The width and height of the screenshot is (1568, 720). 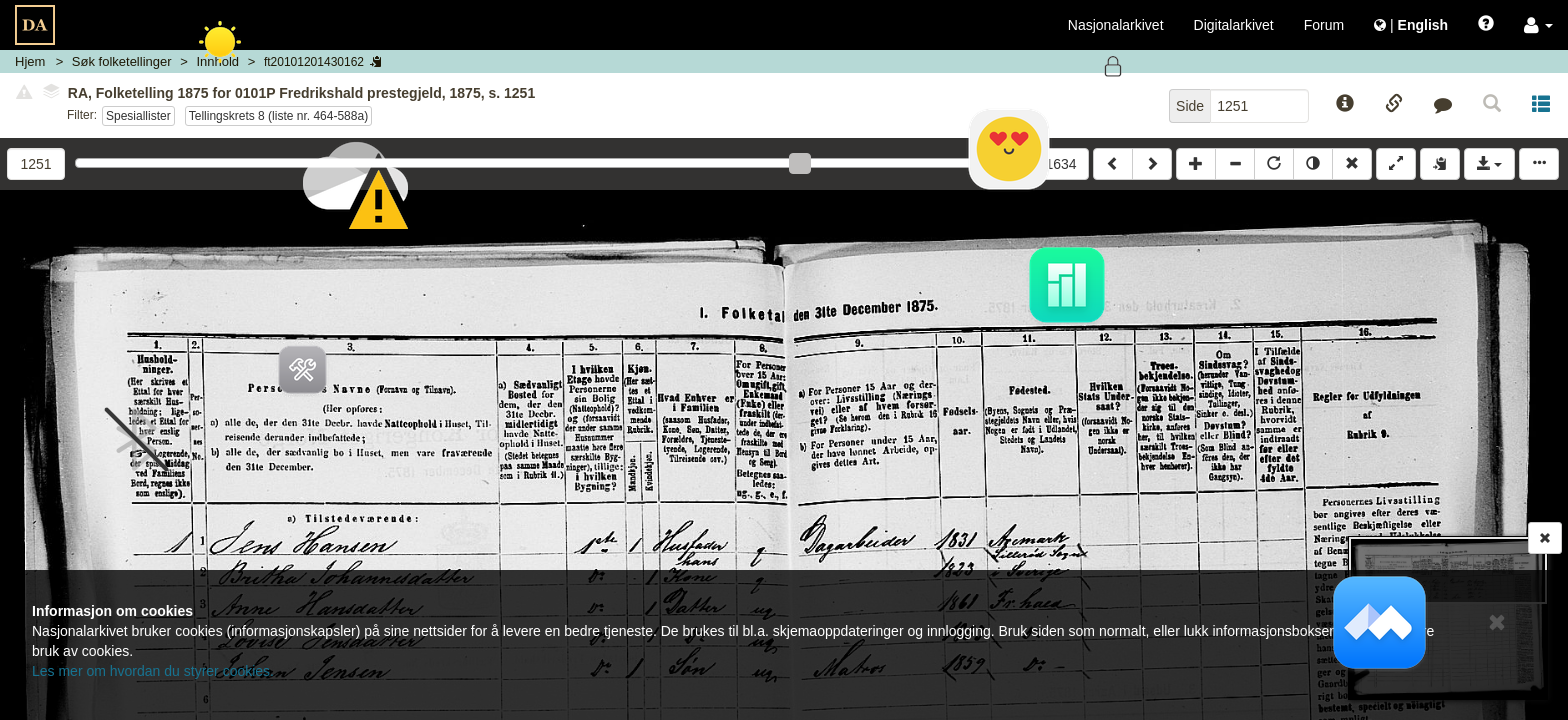 What do you see at coordinates (1113, 67) in the screenshot?
I see `access screen lock settings` at bounding box center [1113, 67].